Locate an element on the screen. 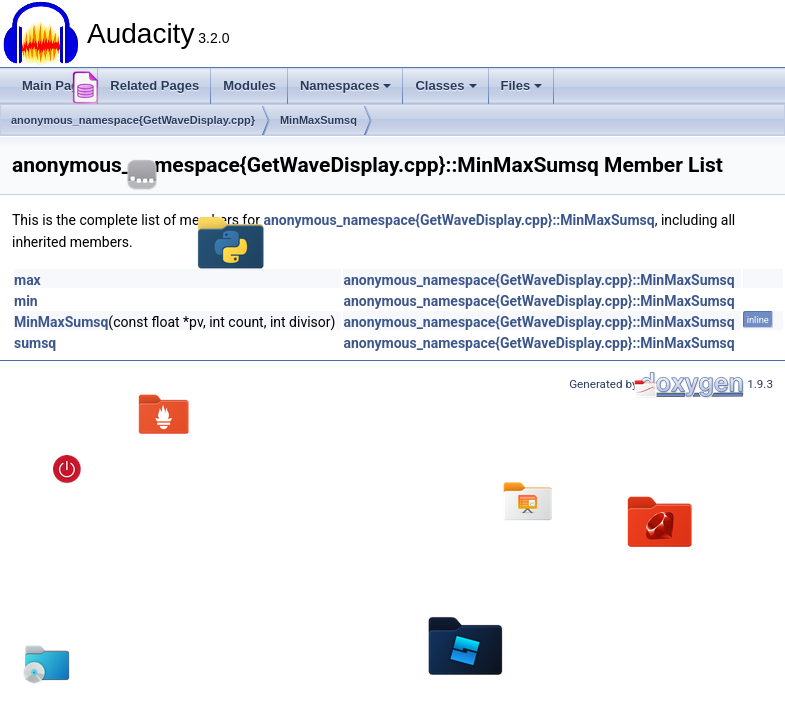  folder containing python project files is located at coordinates (230, 244).